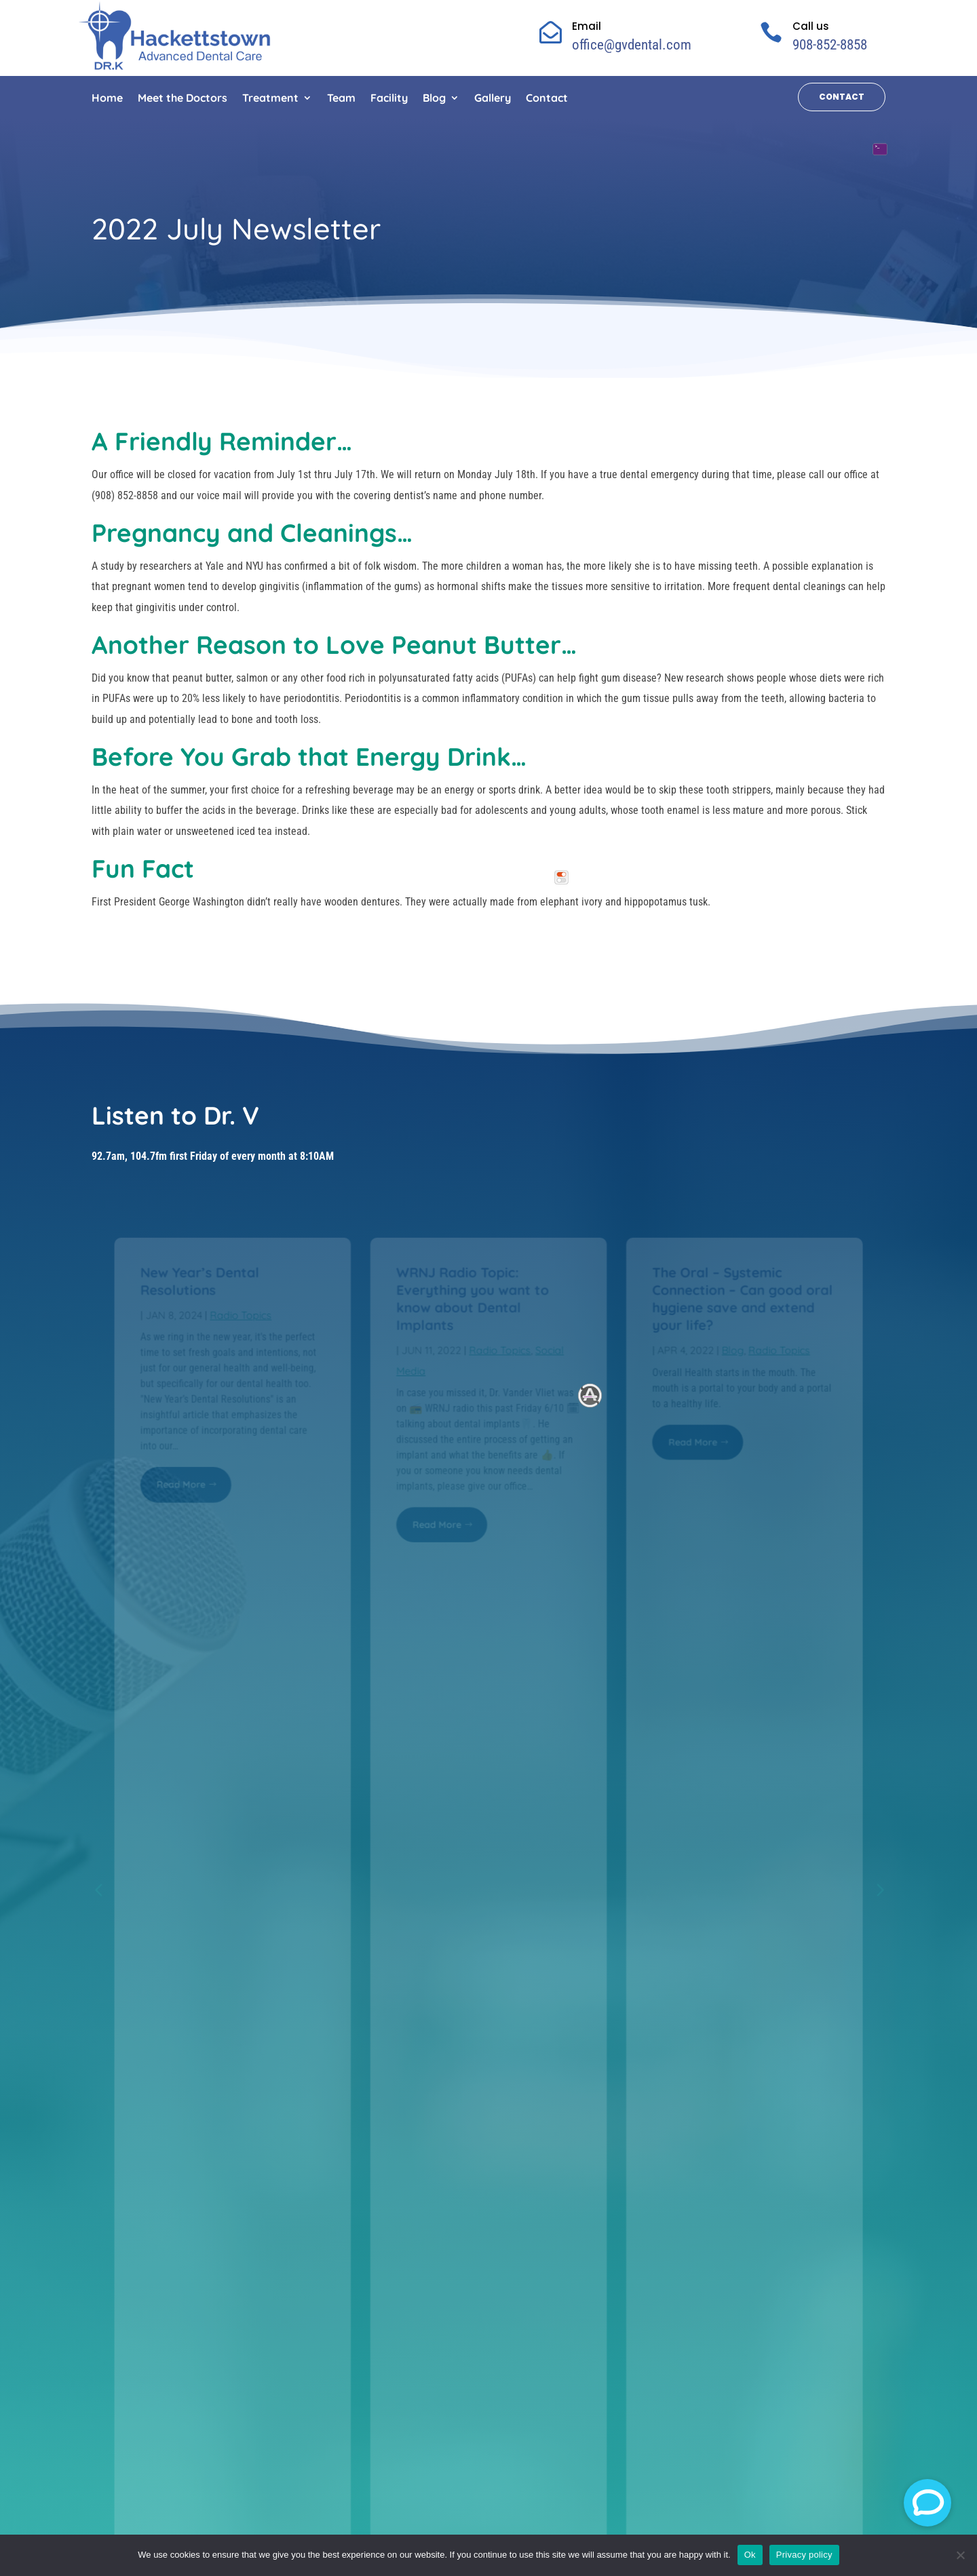 The height and width of the screenshot is (2576, 977). I want to click on open gnome tweaks to customize system settings, so click(561, 877).